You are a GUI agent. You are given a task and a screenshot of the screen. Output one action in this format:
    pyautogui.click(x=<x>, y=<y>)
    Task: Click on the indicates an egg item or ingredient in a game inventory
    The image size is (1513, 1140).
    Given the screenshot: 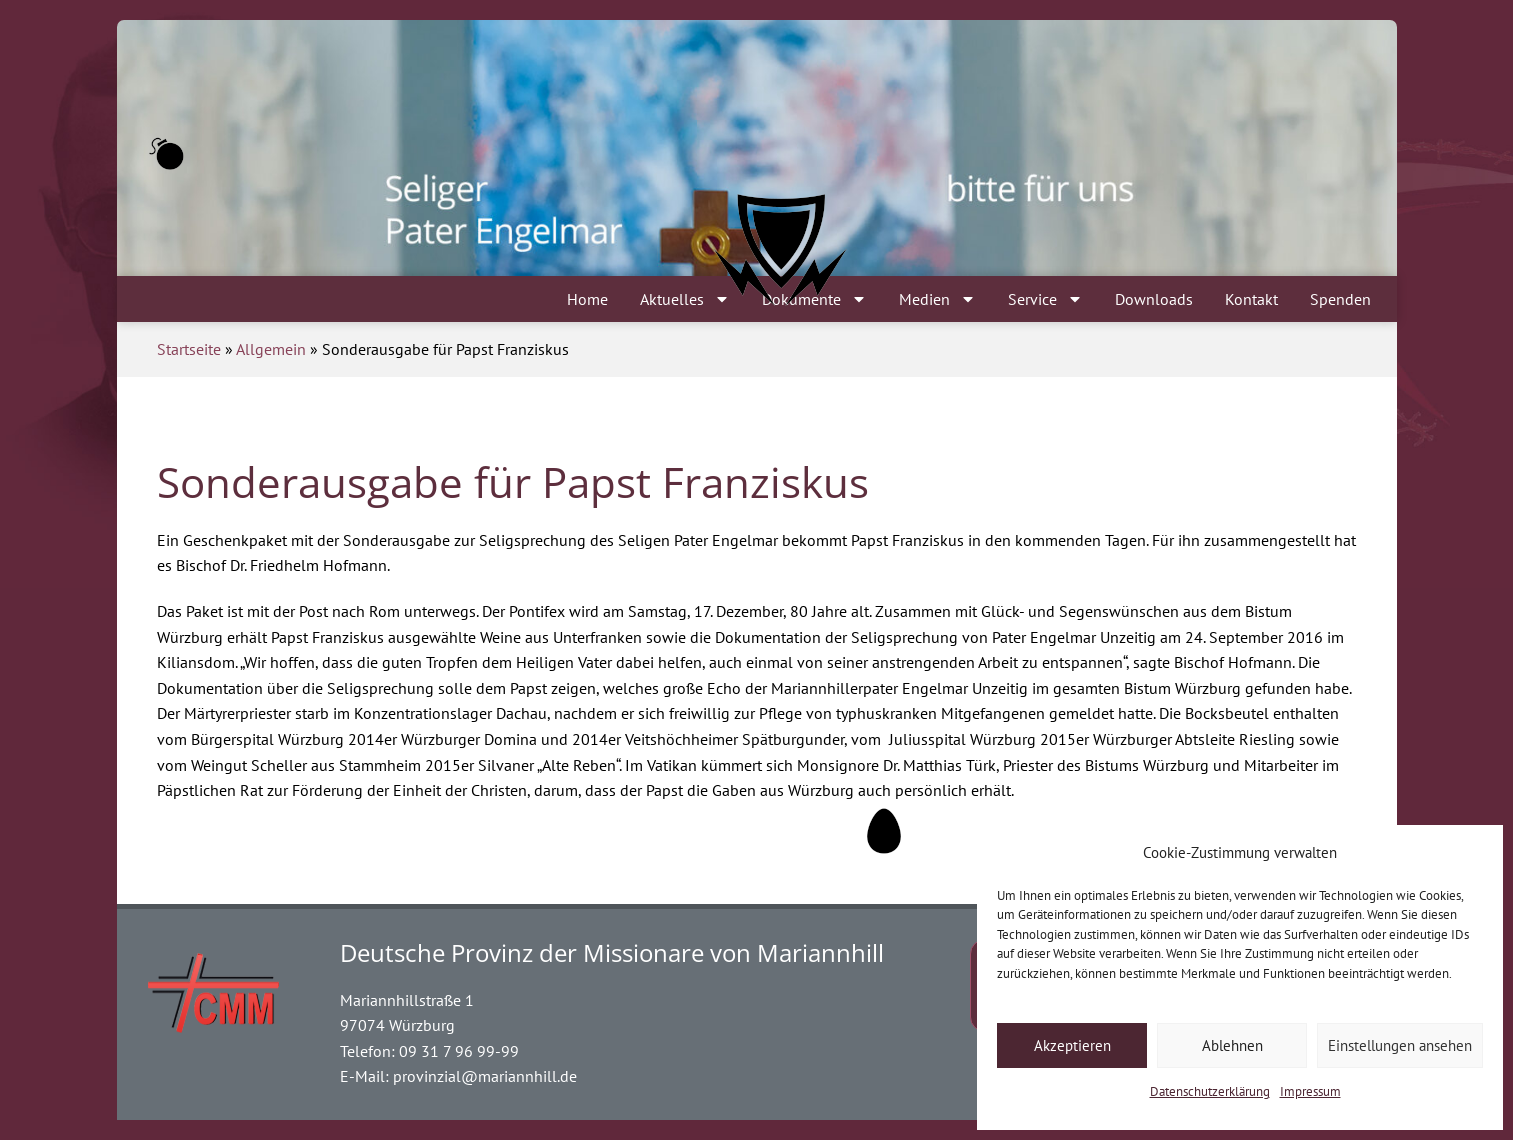 What is the action you would take?
    pyautogui.click(x=884, y=831)
    